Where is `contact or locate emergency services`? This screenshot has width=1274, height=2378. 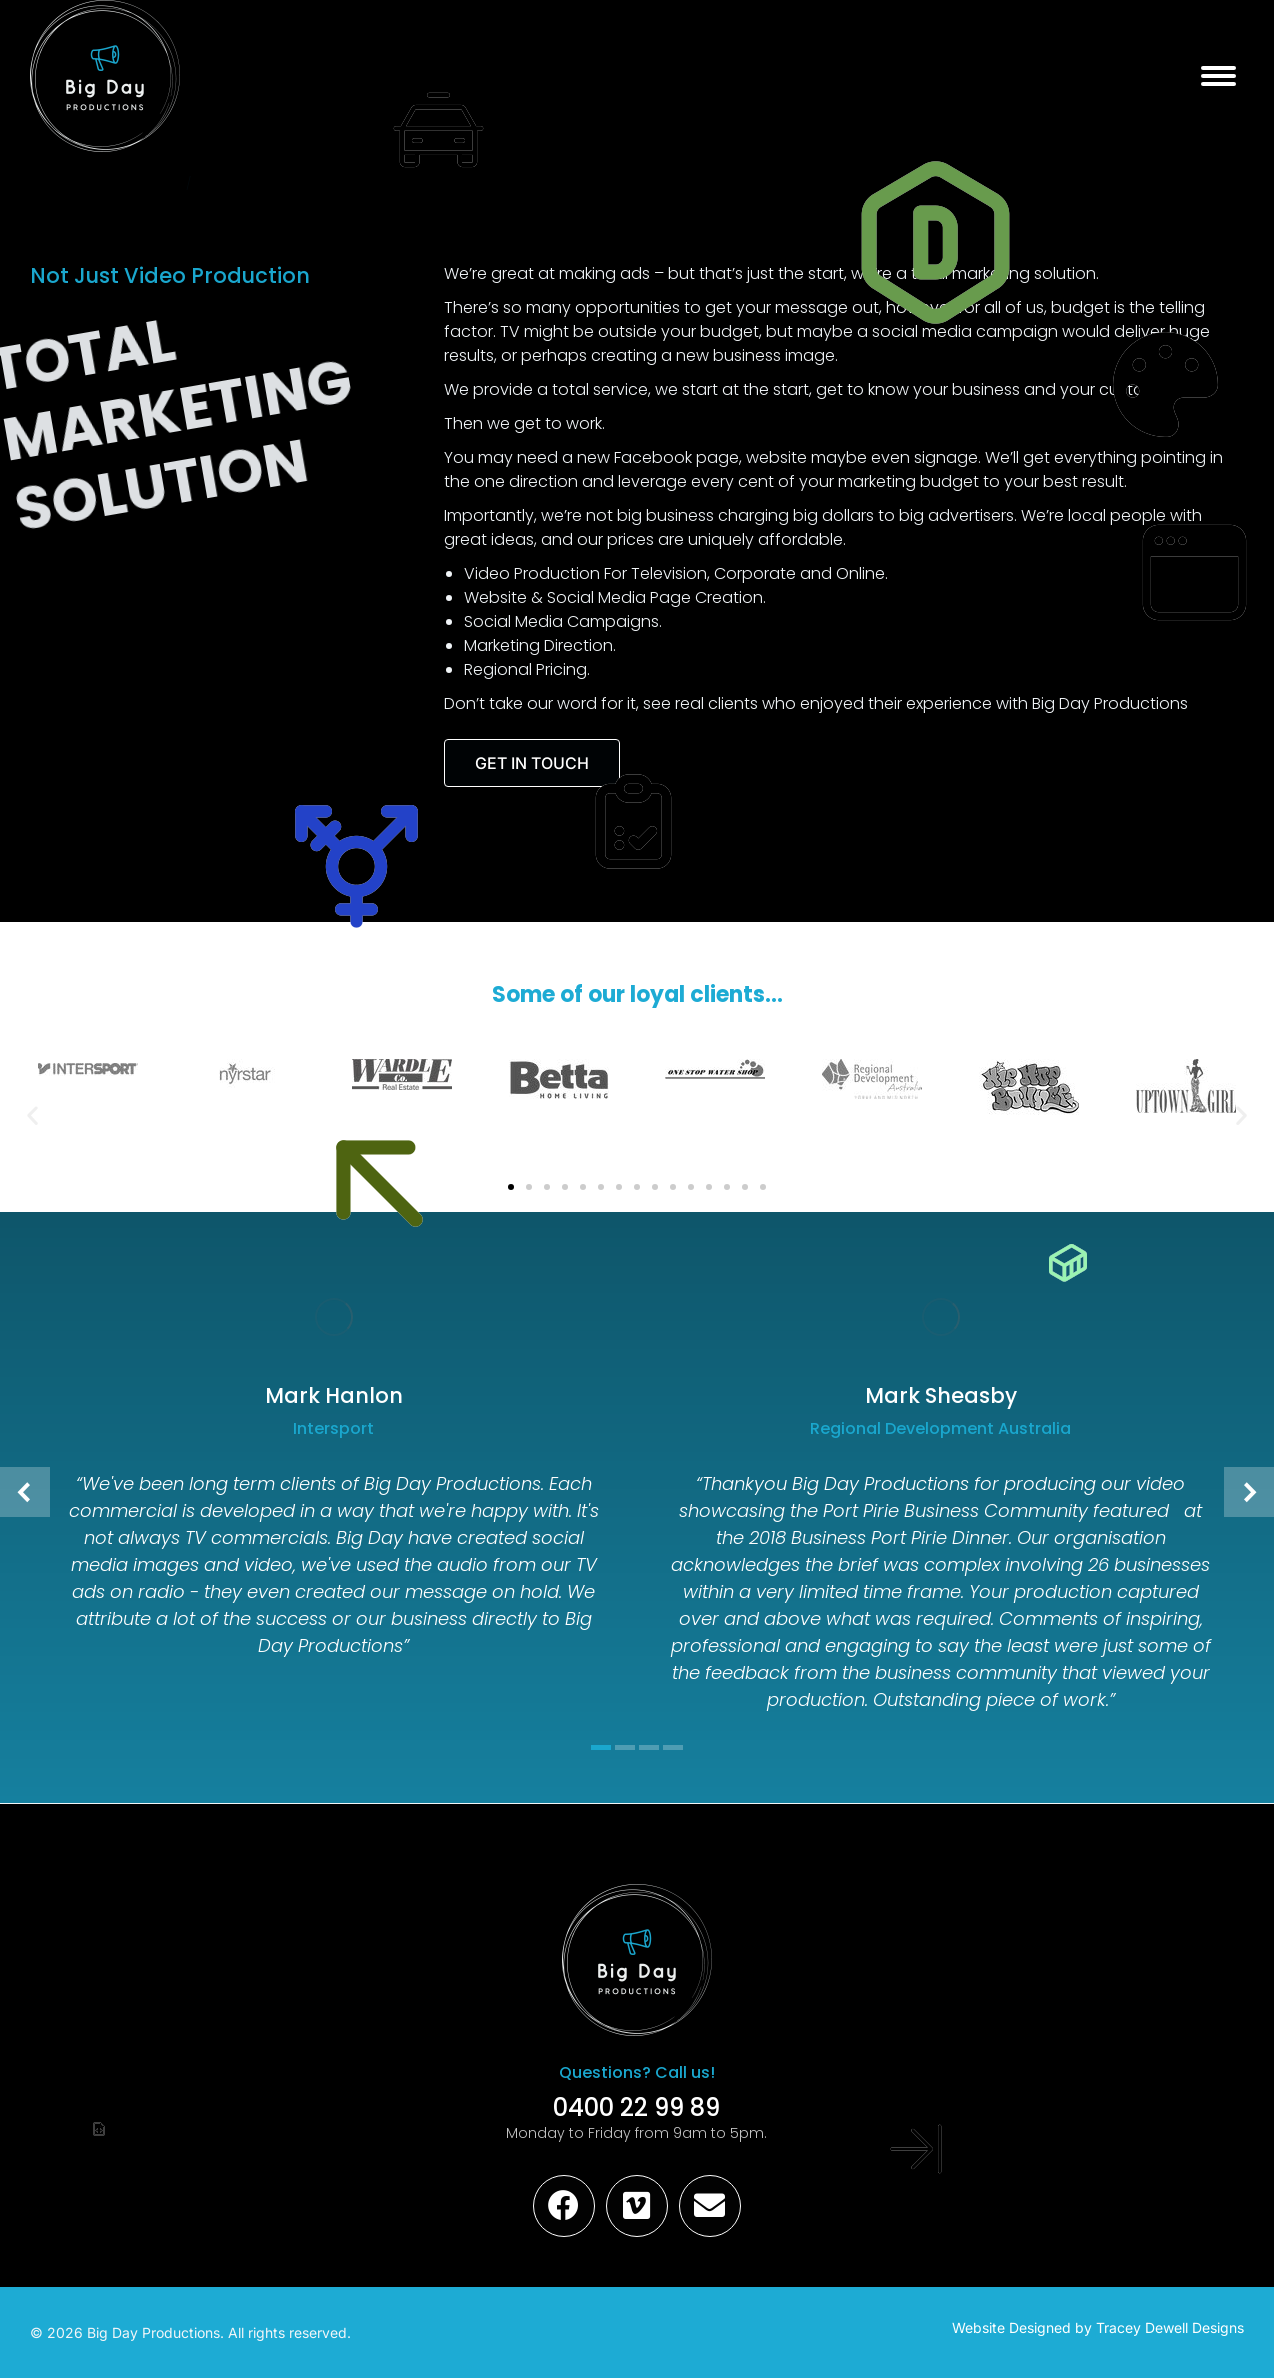 contact or locate emergency services is located at coordinates (438, 134).